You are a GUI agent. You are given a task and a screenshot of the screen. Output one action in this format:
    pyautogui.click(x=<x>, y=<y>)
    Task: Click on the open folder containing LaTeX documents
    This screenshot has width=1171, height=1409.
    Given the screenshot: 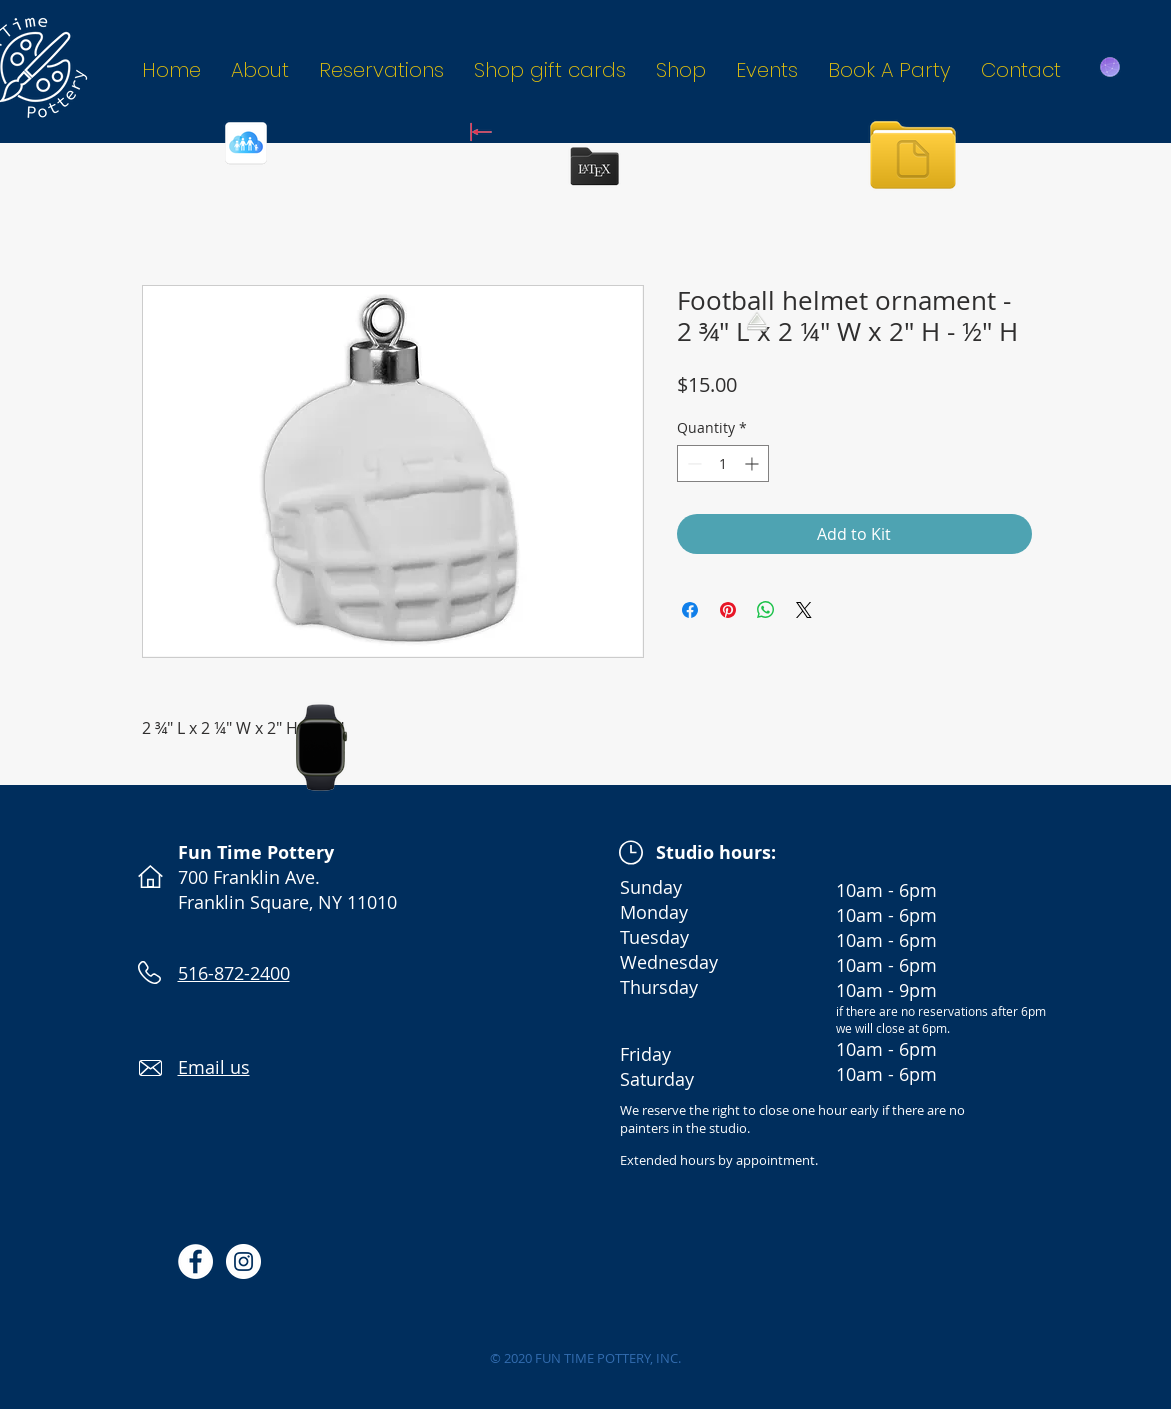 What is the action you would take?
    pyautogui.click(x=594, y=167)
    